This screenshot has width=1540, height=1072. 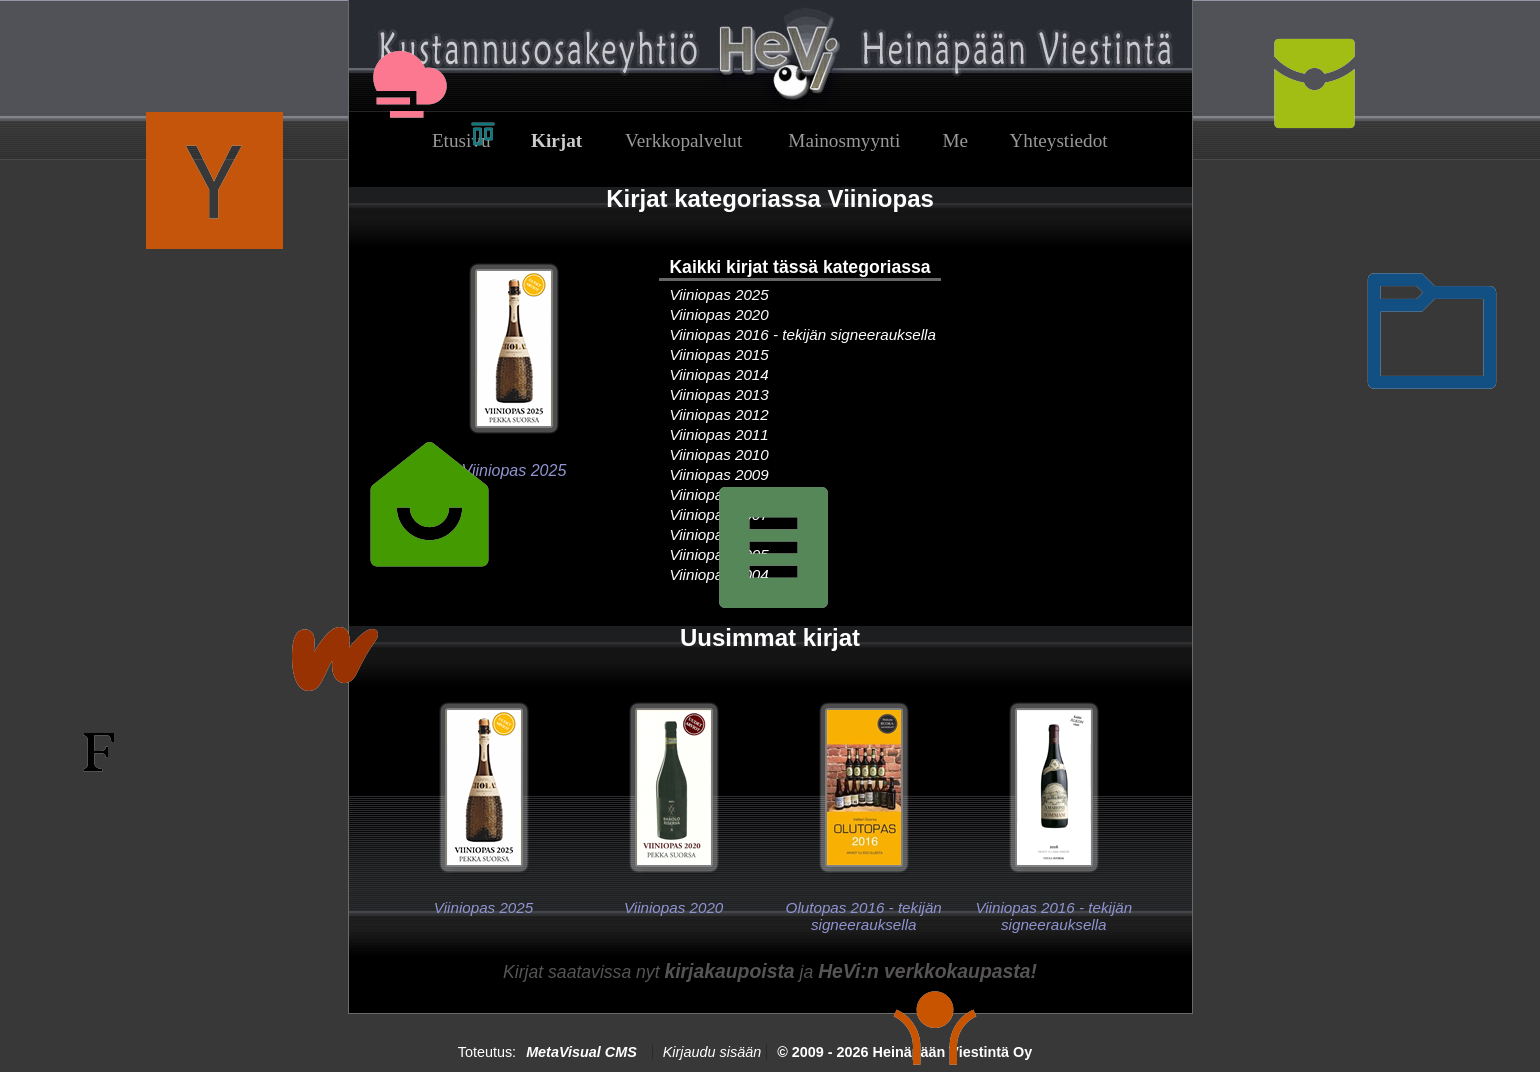 I want to click on indicates windy weather conditions, so click(x=410, y=81).